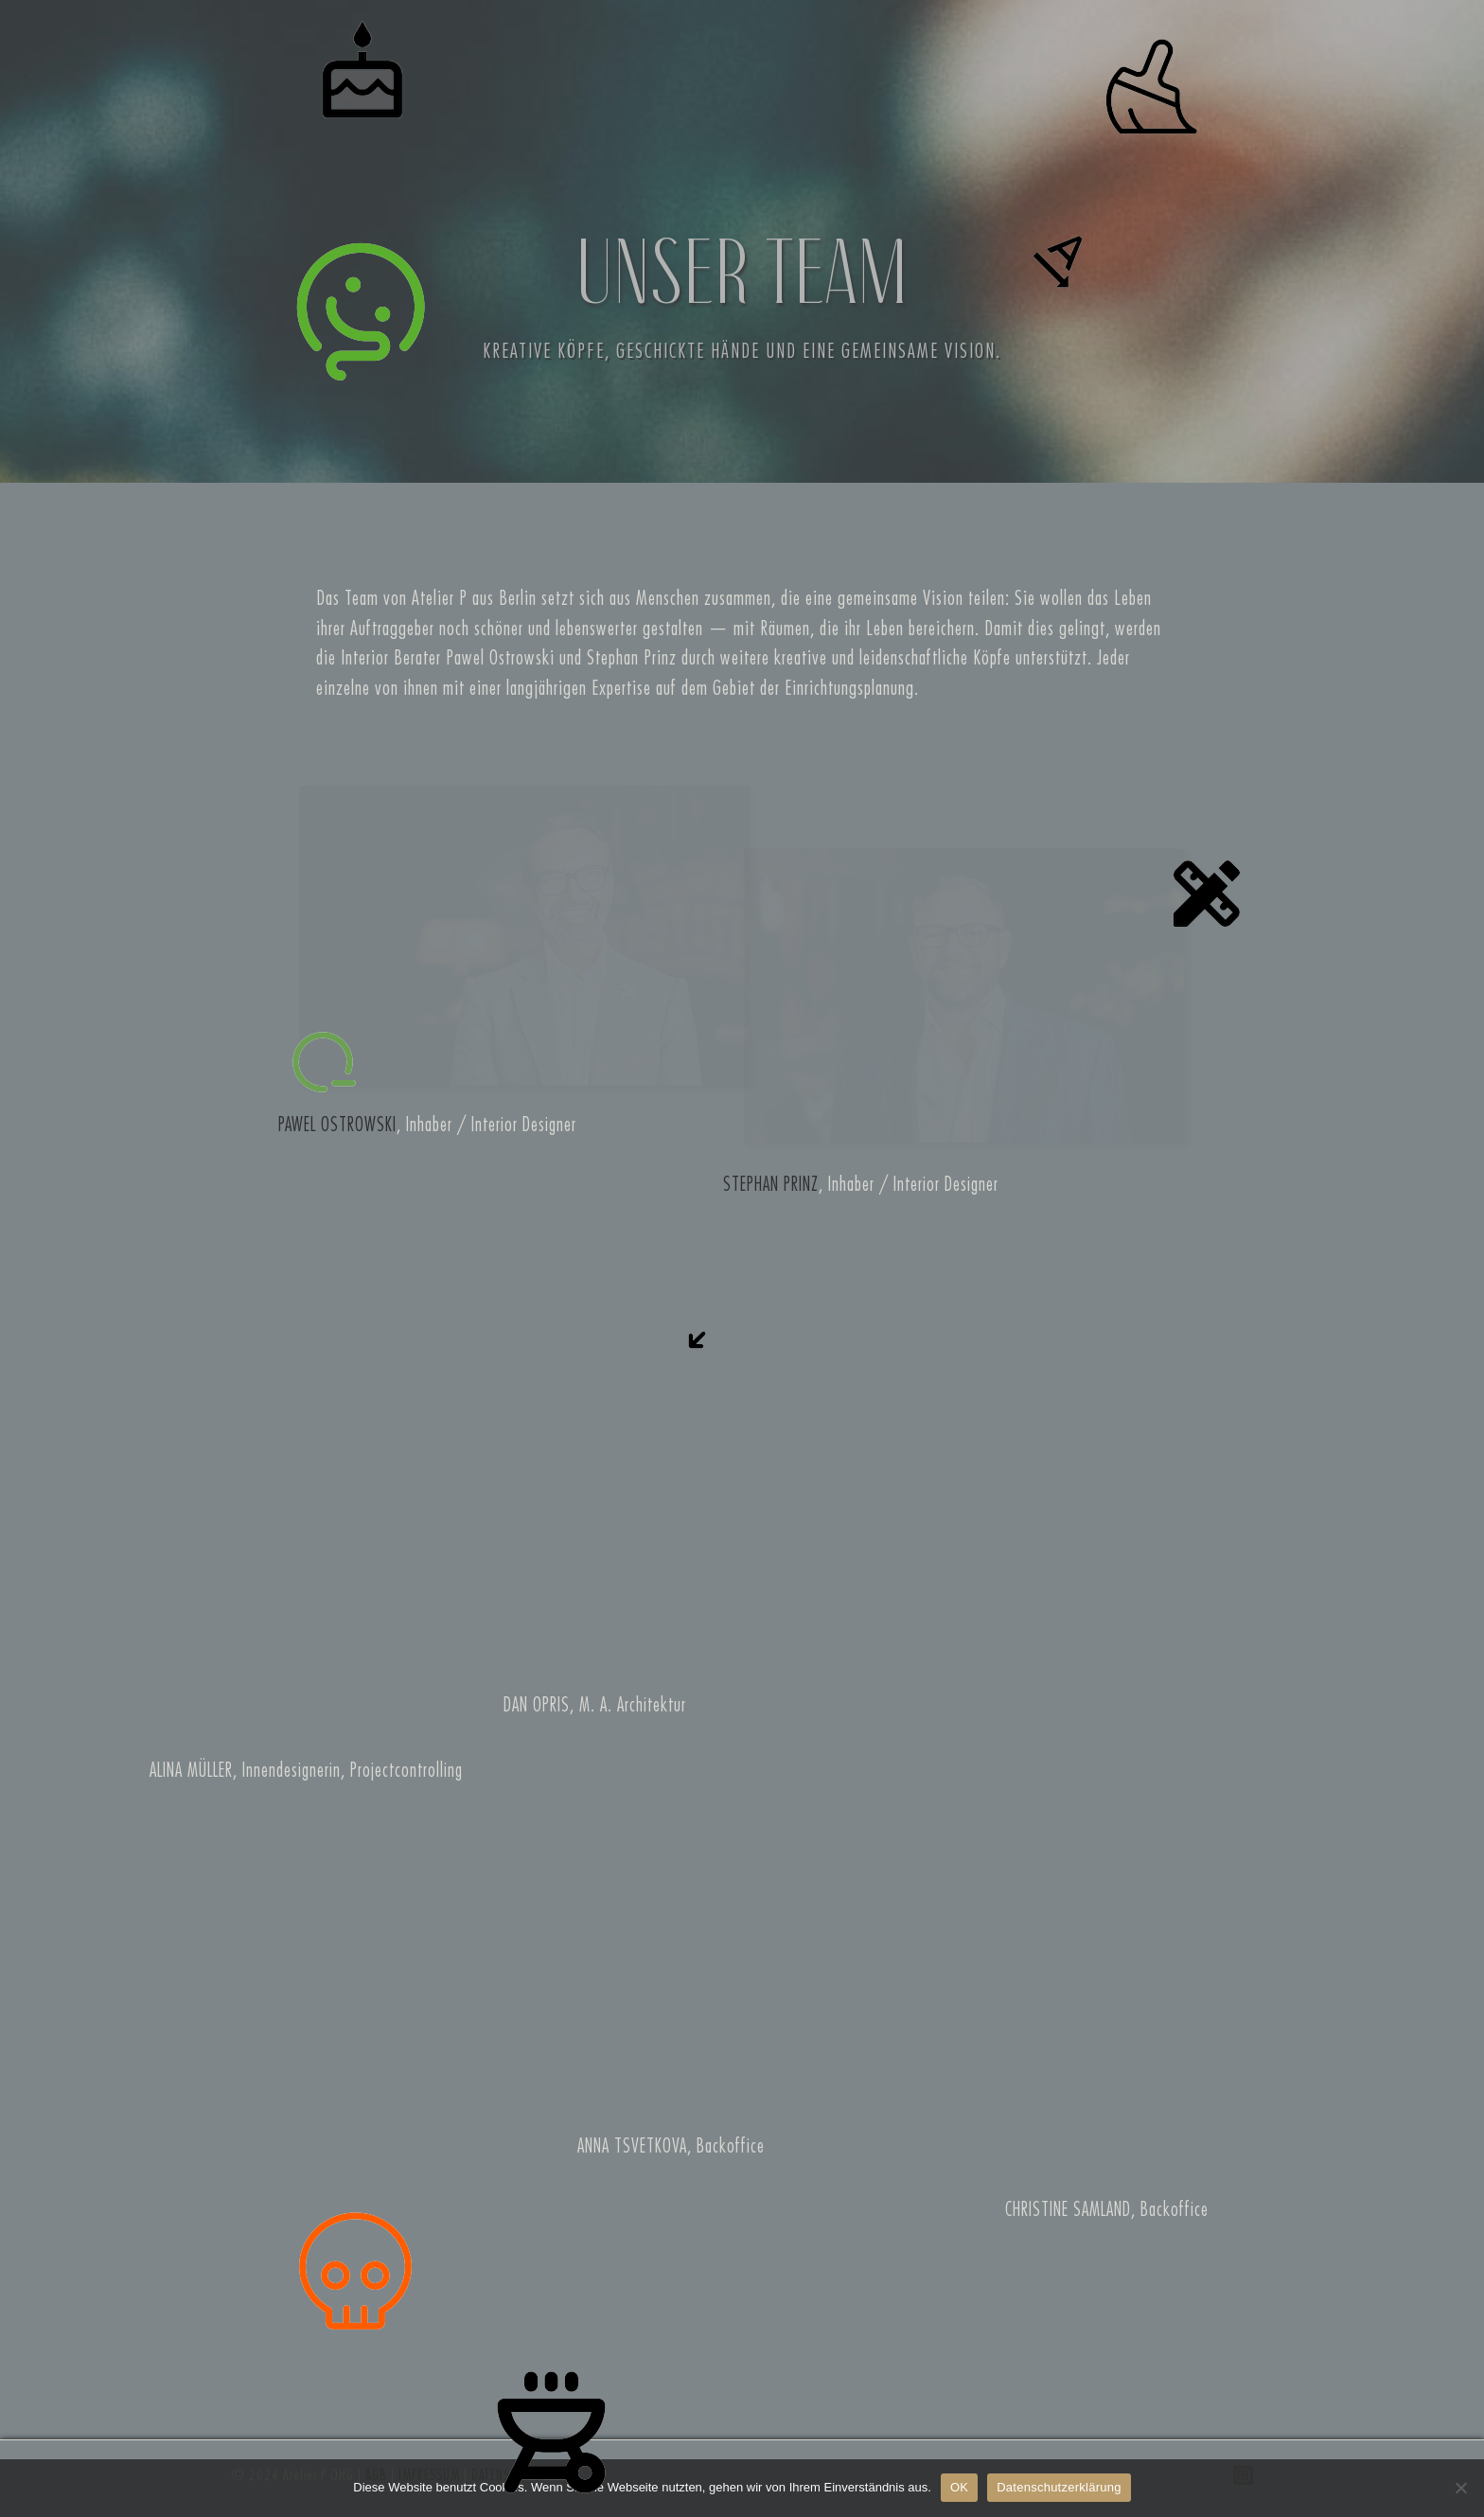 This screenshot has width=1484, height=2517. What do you see at coordinates (323, 1062) in the screenshot?
I see `remove item from a list or collection` at bounding box center [323, 1062].